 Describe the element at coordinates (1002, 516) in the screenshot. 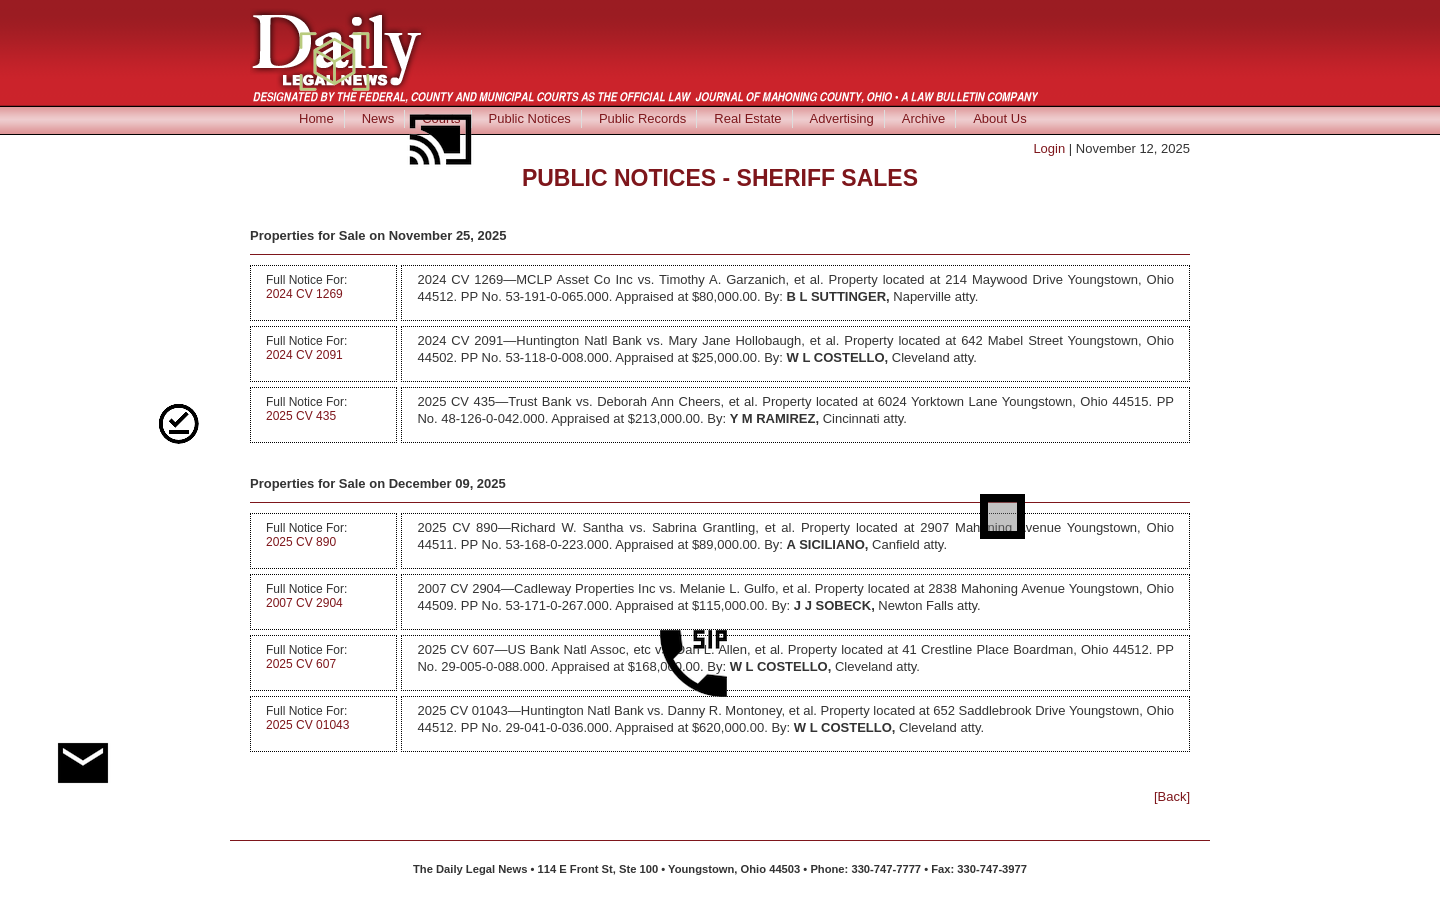

I see `stop media playback` at that location.